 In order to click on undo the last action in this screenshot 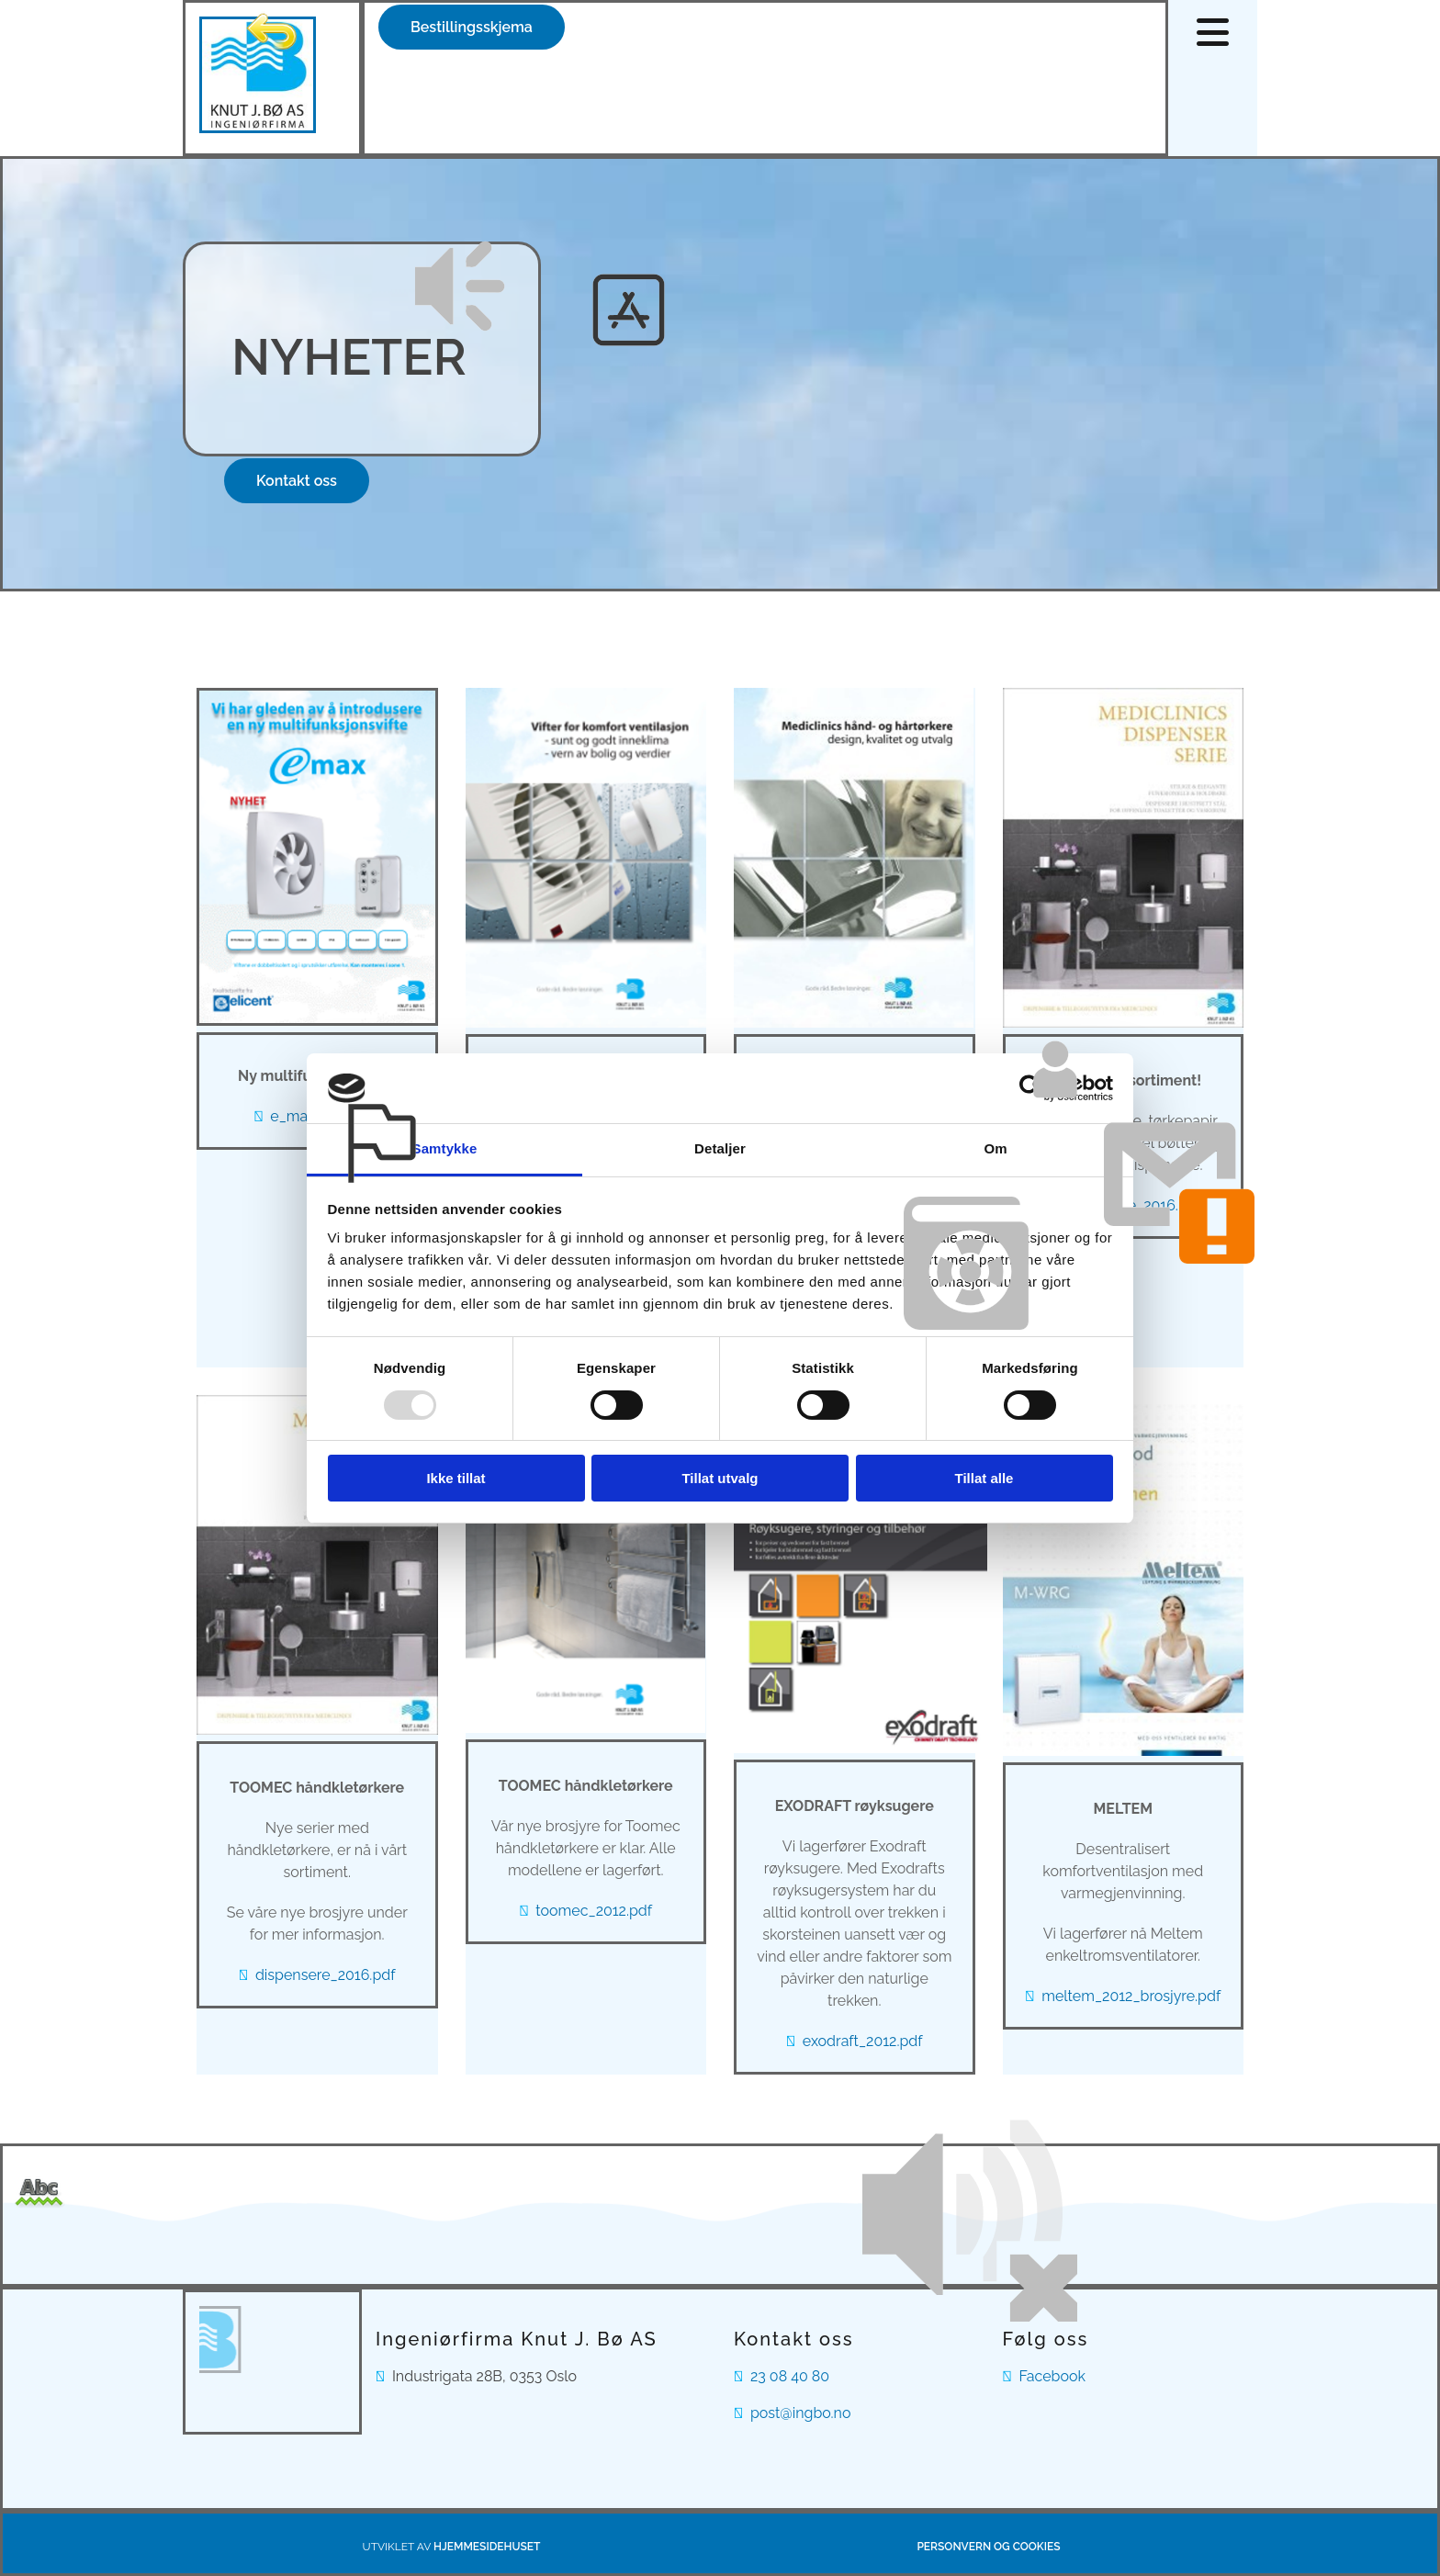, I will do `click(271, 29)`.